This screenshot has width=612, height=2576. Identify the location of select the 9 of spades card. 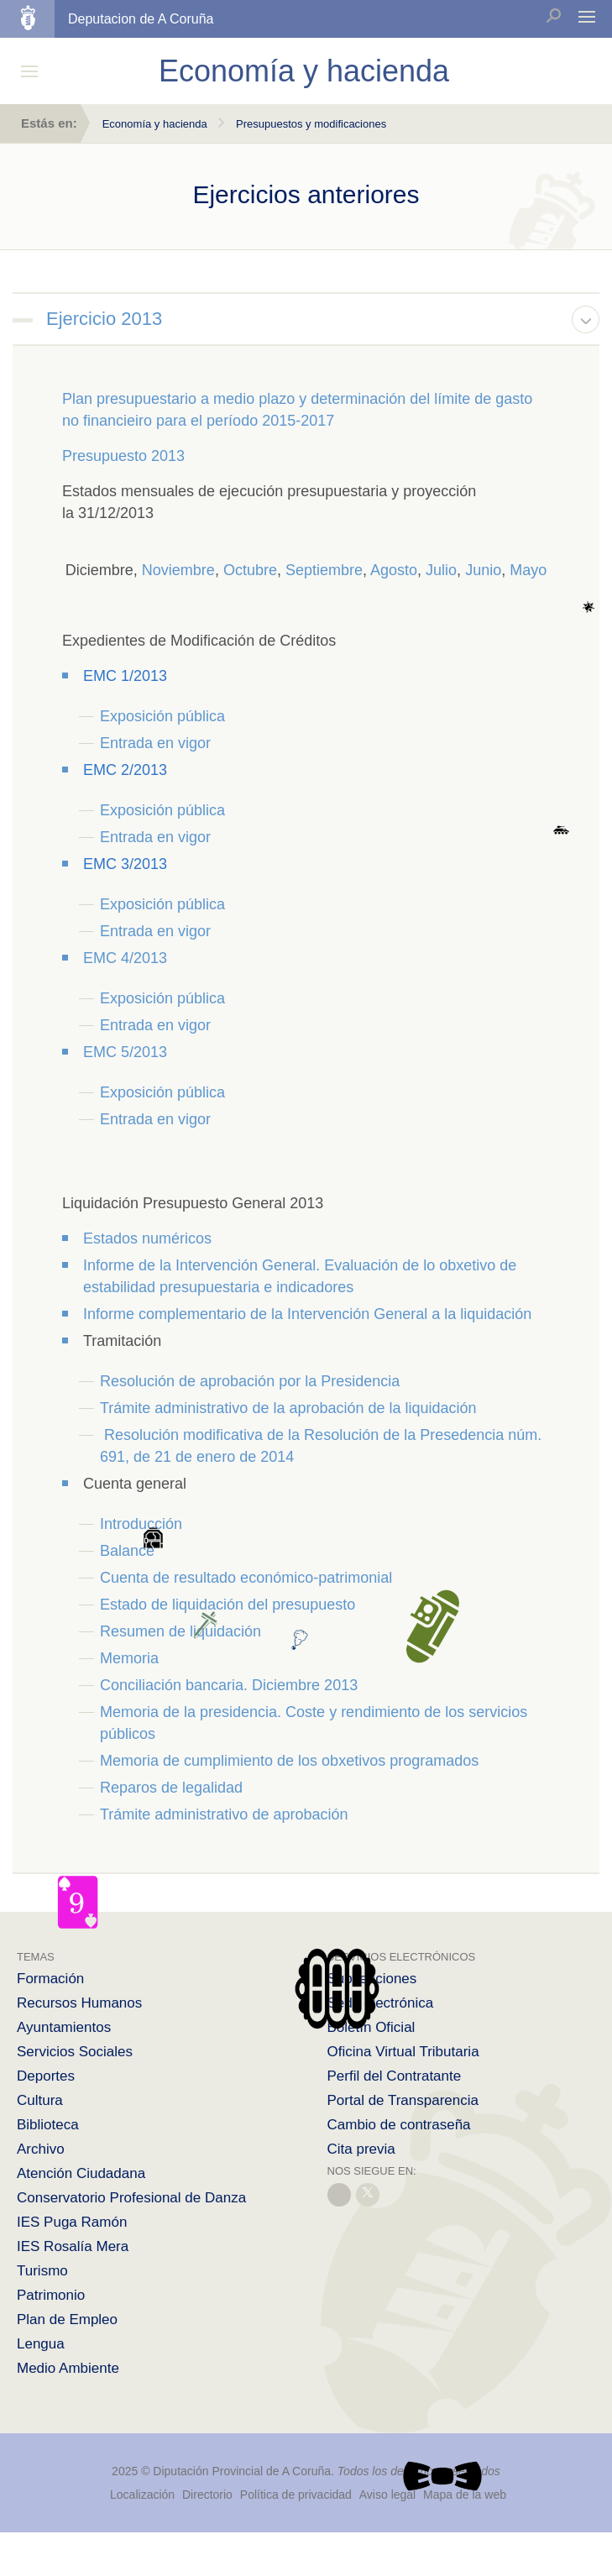
(77, 1902).